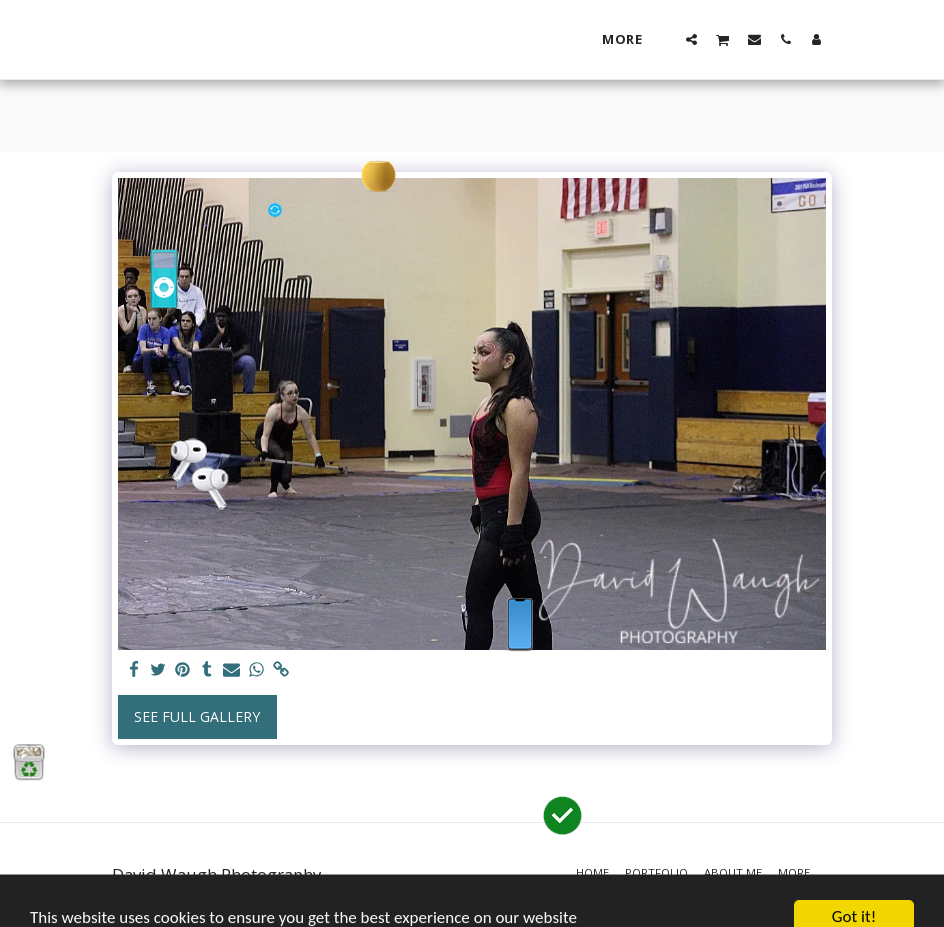  Describe the element at coordinates (199, 474) in the screenshot. I see `connect bluetooth earbuds` at that location.